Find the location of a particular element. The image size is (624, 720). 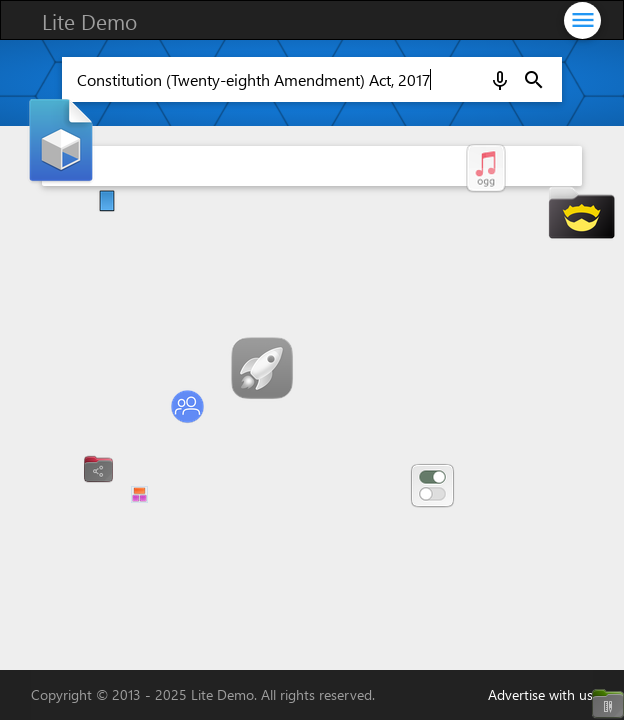

open templates folder is located at coordinates (608, 703).